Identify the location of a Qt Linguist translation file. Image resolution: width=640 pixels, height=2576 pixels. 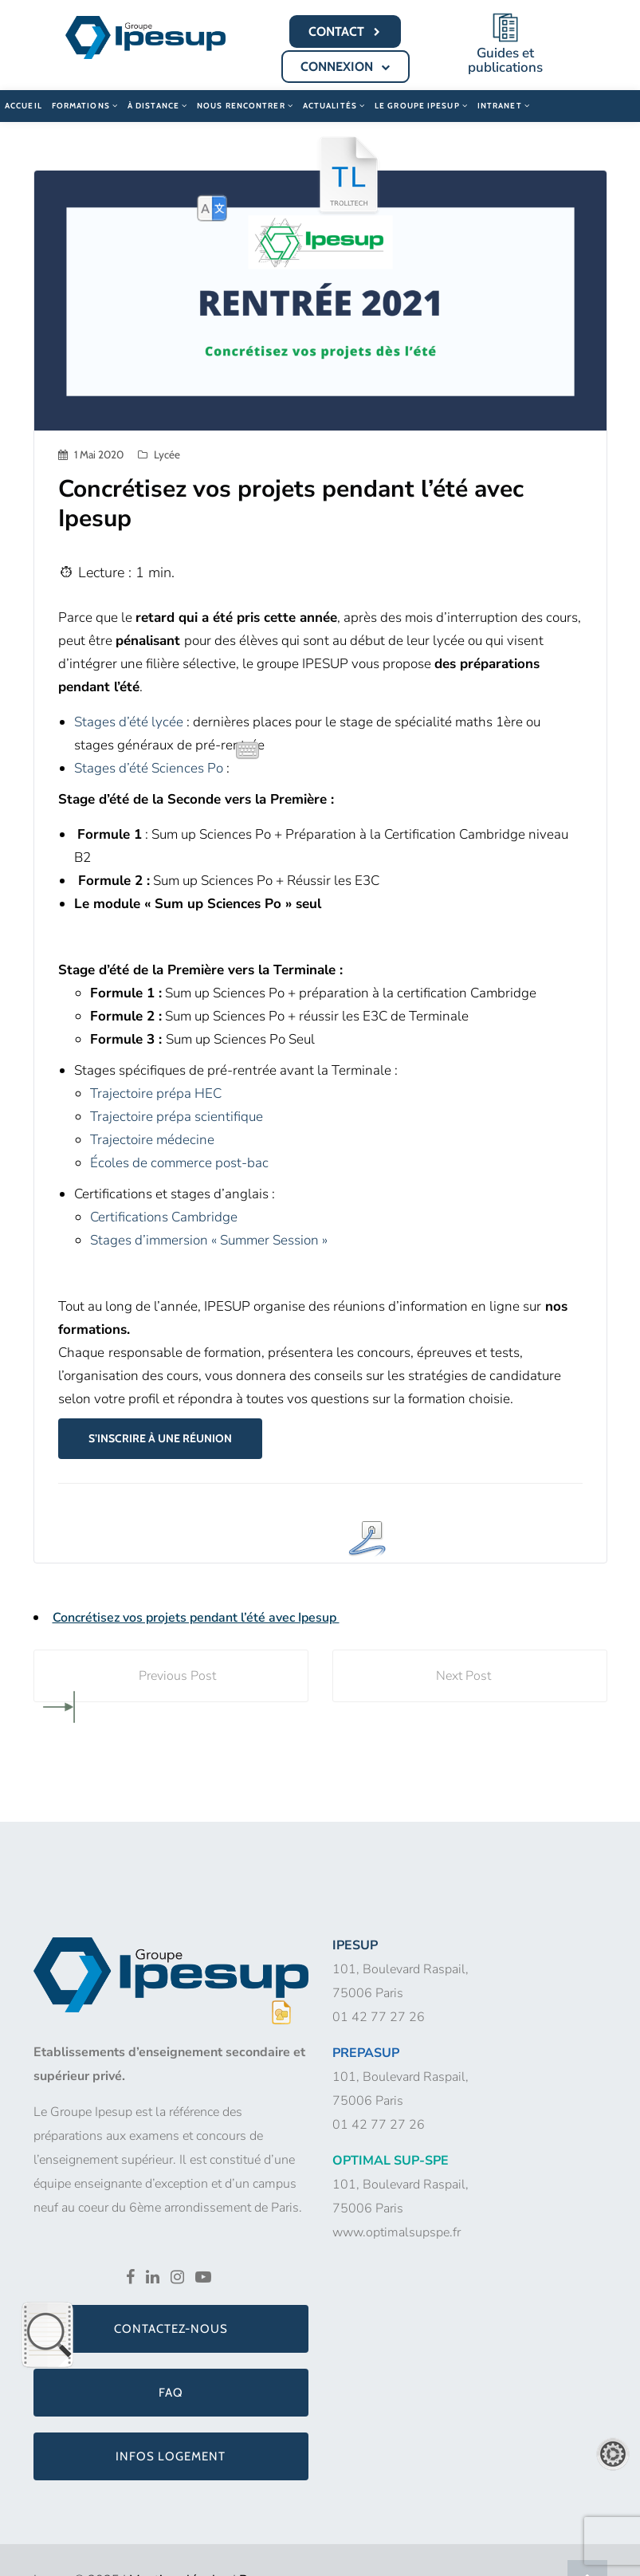
(348, 175).